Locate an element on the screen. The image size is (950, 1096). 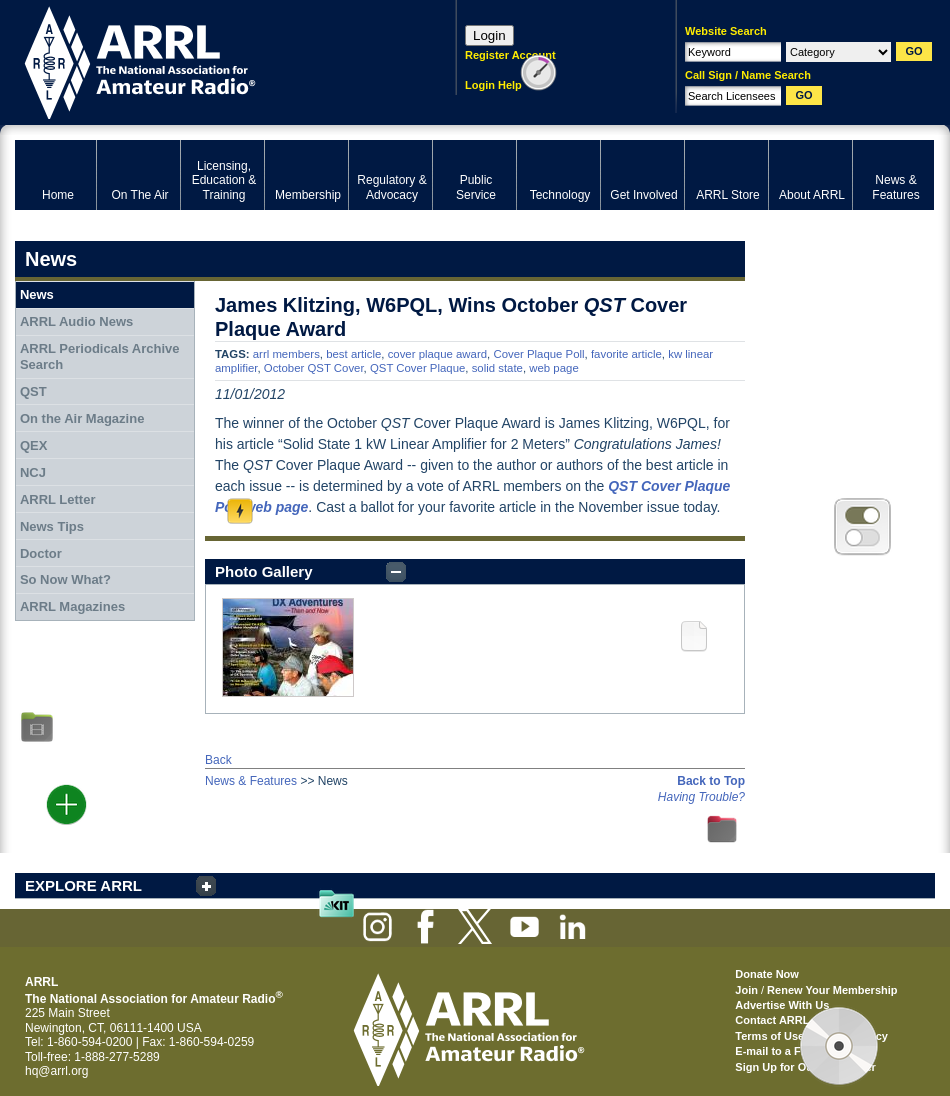
open sysprof system profiler application is located at coordinates (538, 72).